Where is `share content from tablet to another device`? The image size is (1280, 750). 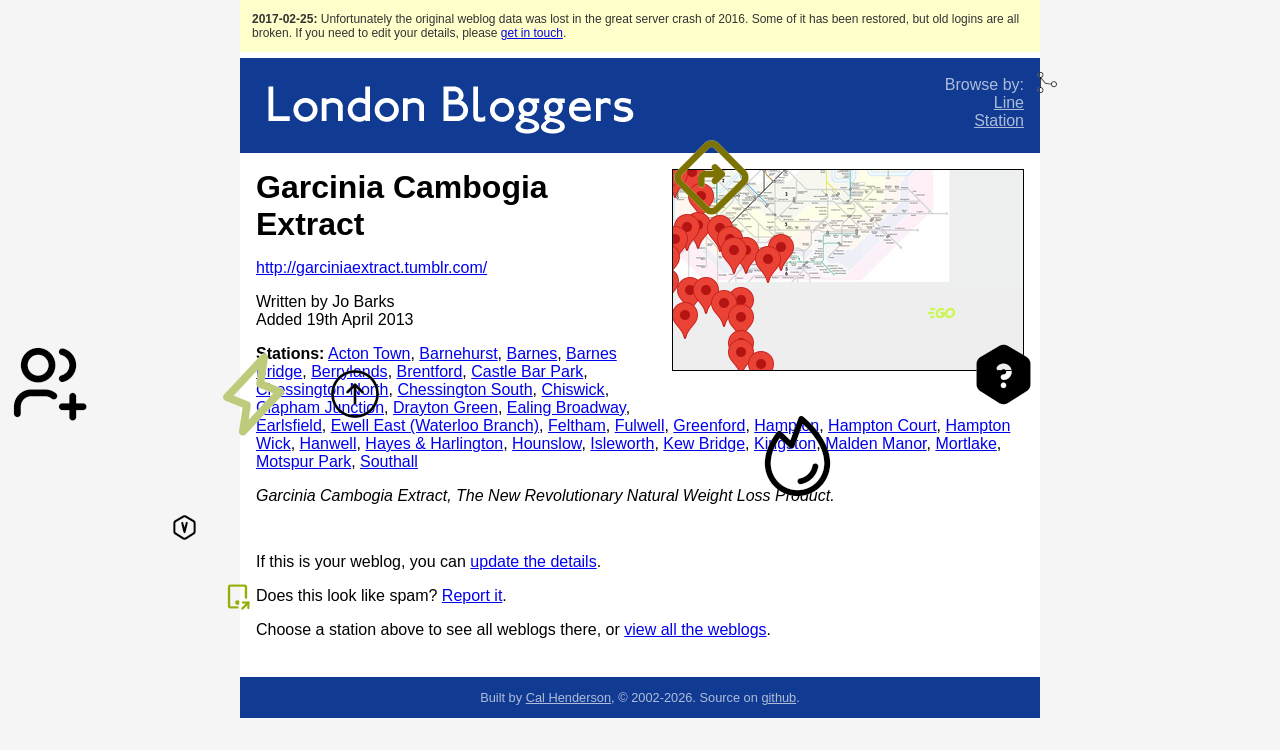
share content from tablet to another device is located at coordinates (237, 596).